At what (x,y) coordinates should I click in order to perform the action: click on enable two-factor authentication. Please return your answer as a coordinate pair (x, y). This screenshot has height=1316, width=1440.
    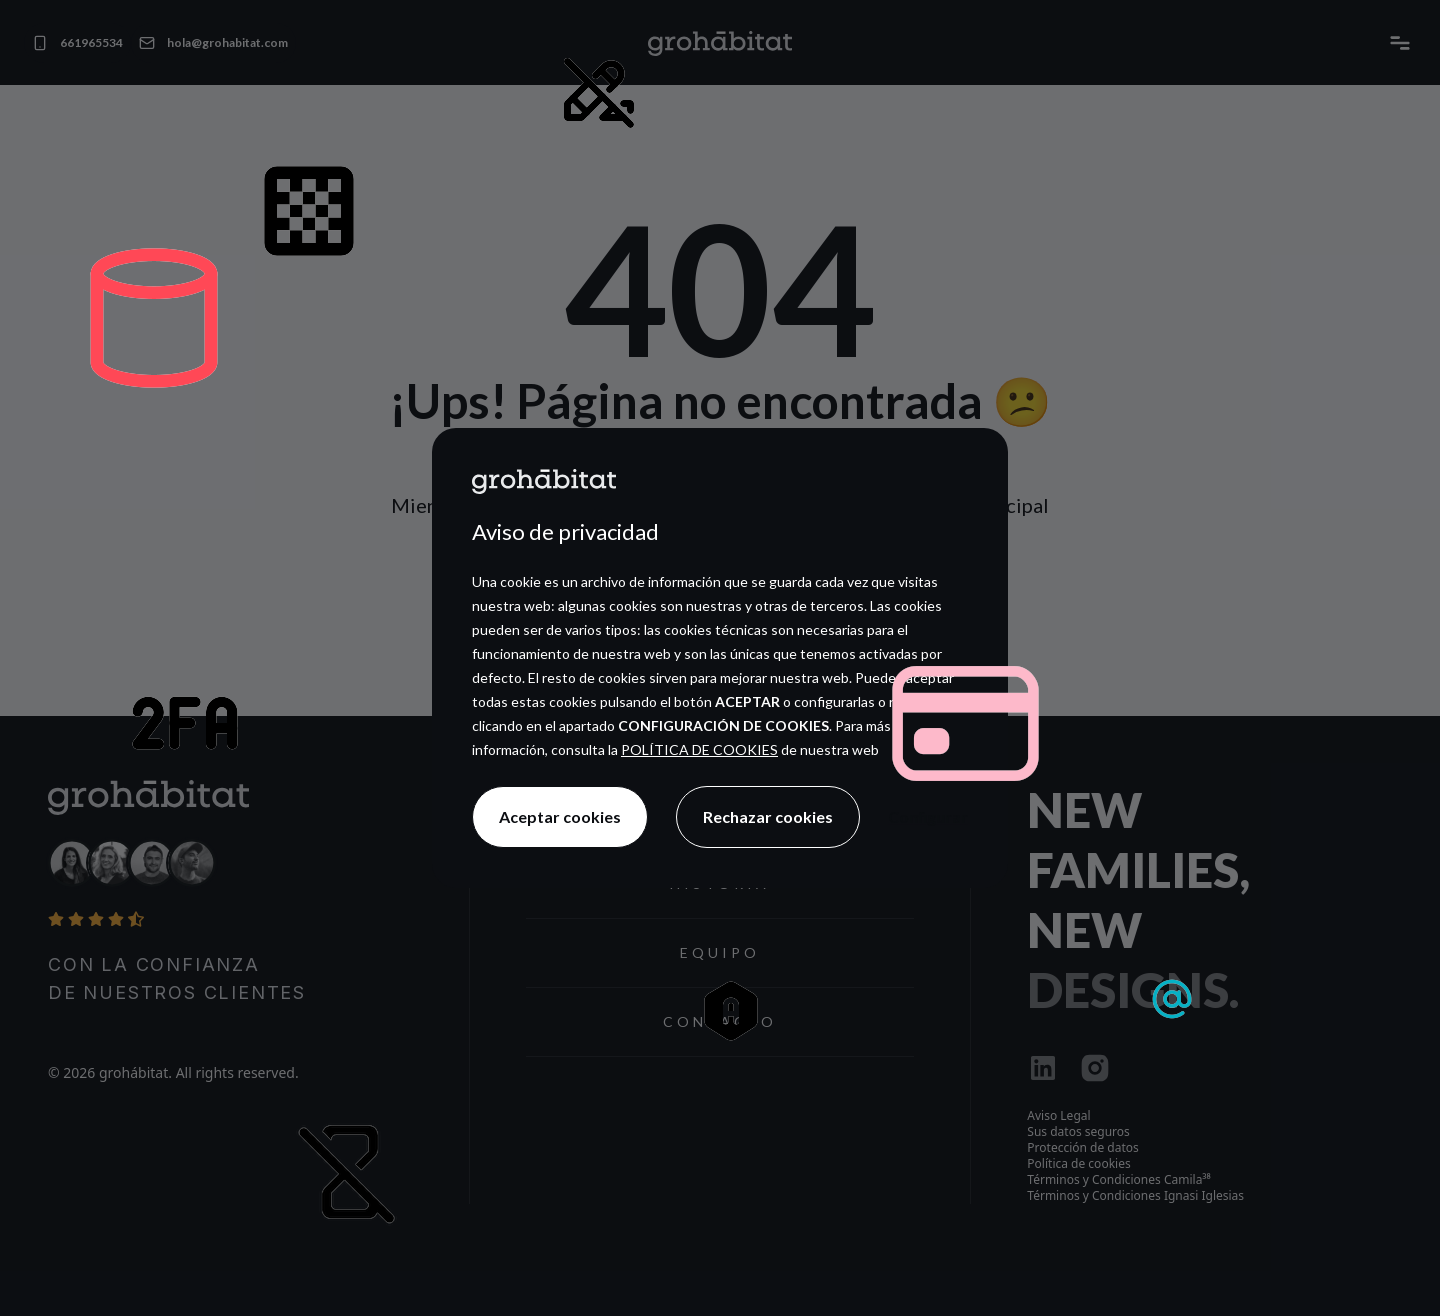
    Looking at the image, I should click on (185, 723).